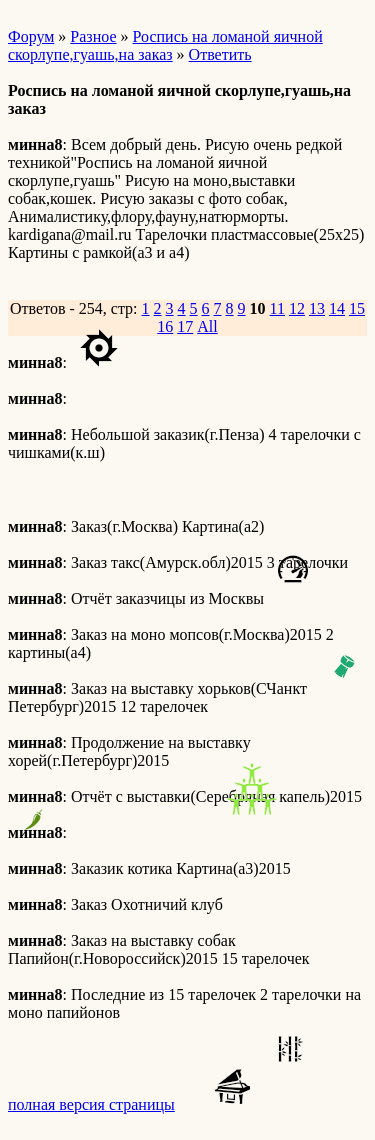 The image size is (375, 1140). I want to click on celebrate an achievement or milestone, so click(344, 666).